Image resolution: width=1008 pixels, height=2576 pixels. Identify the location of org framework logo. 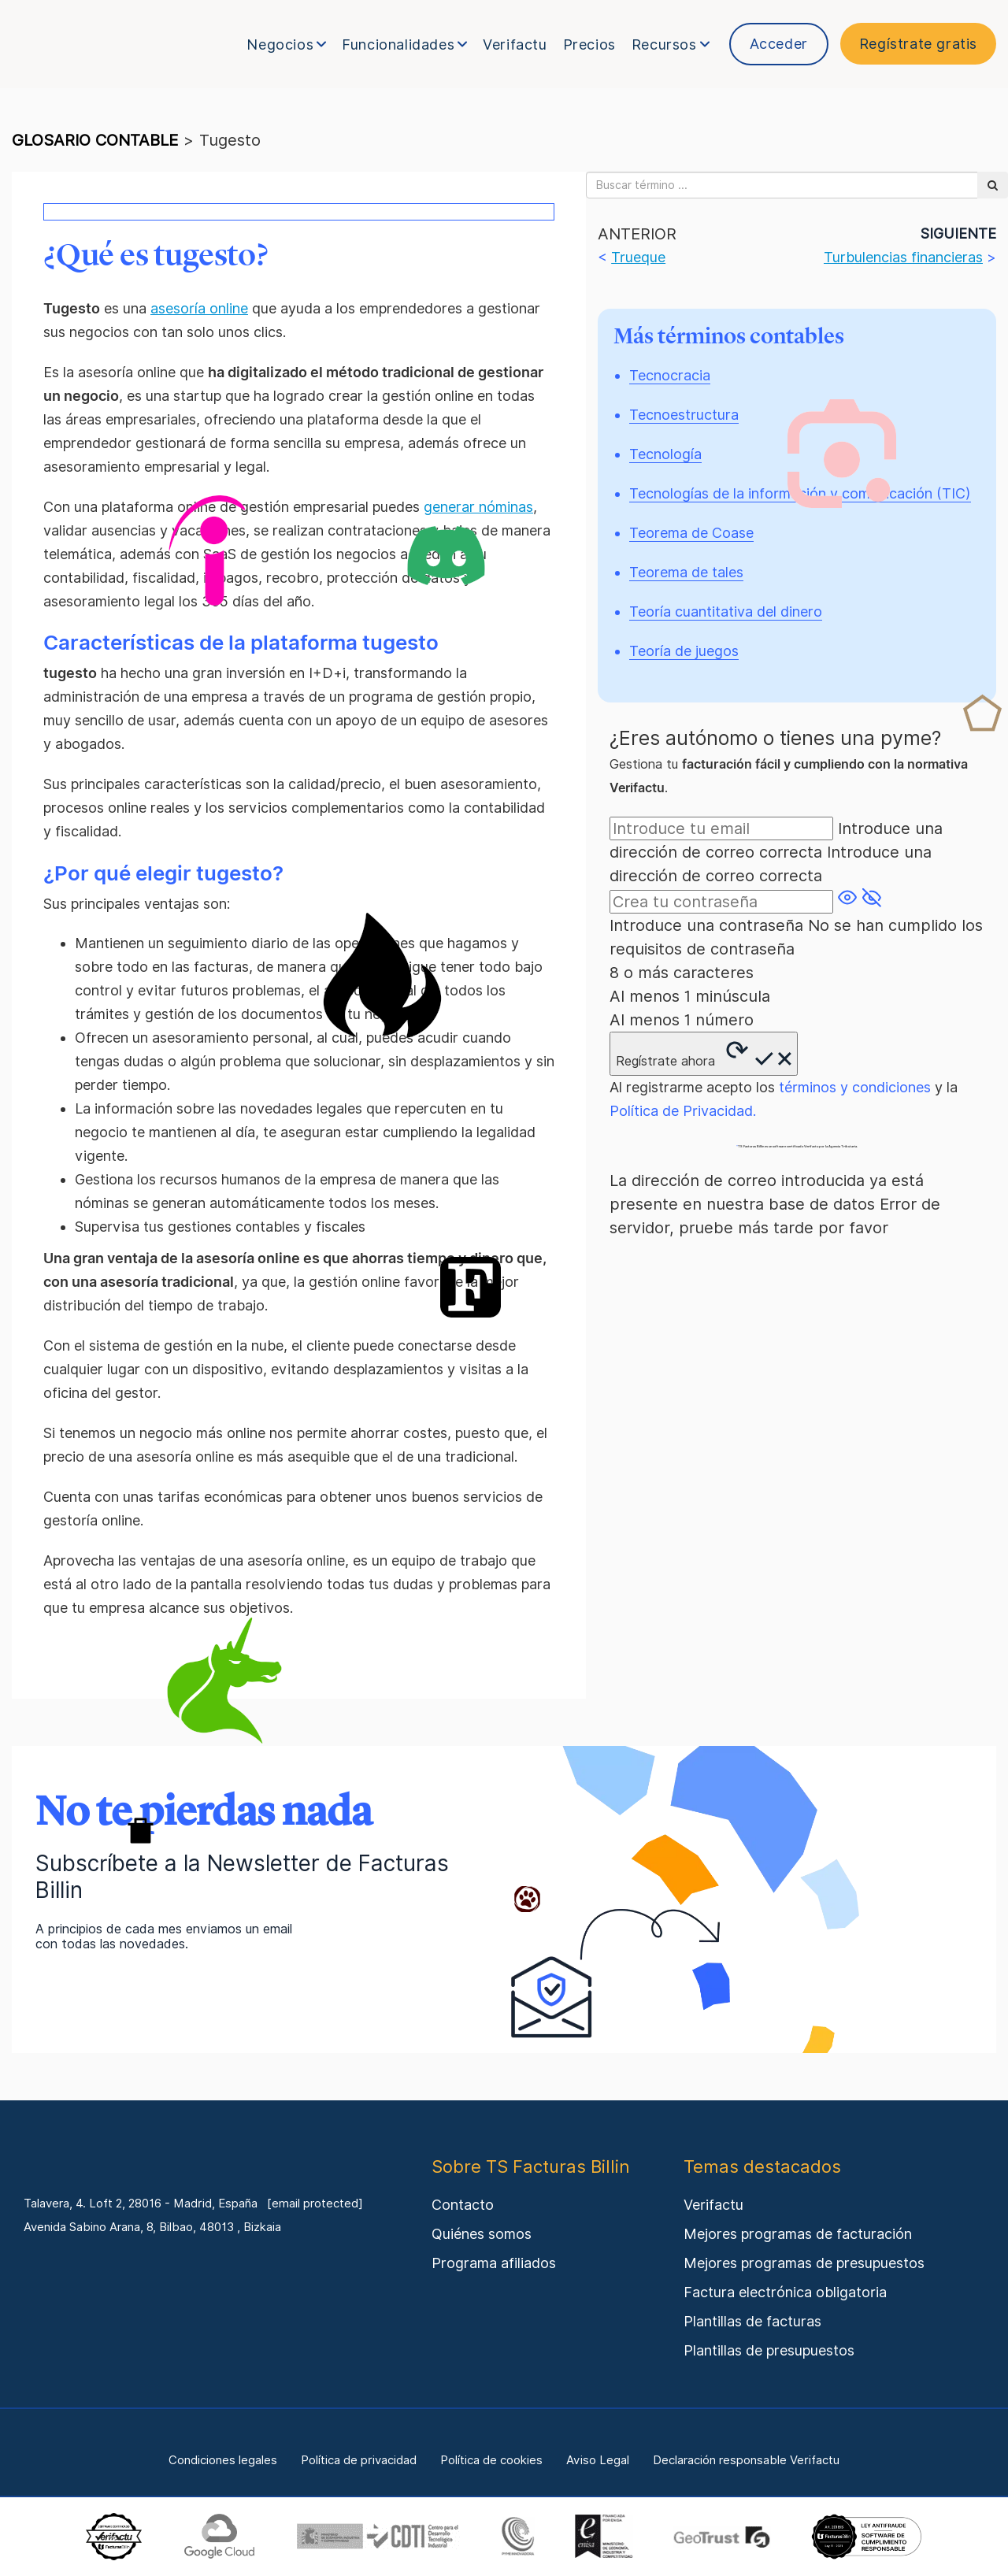
(224, 1681).